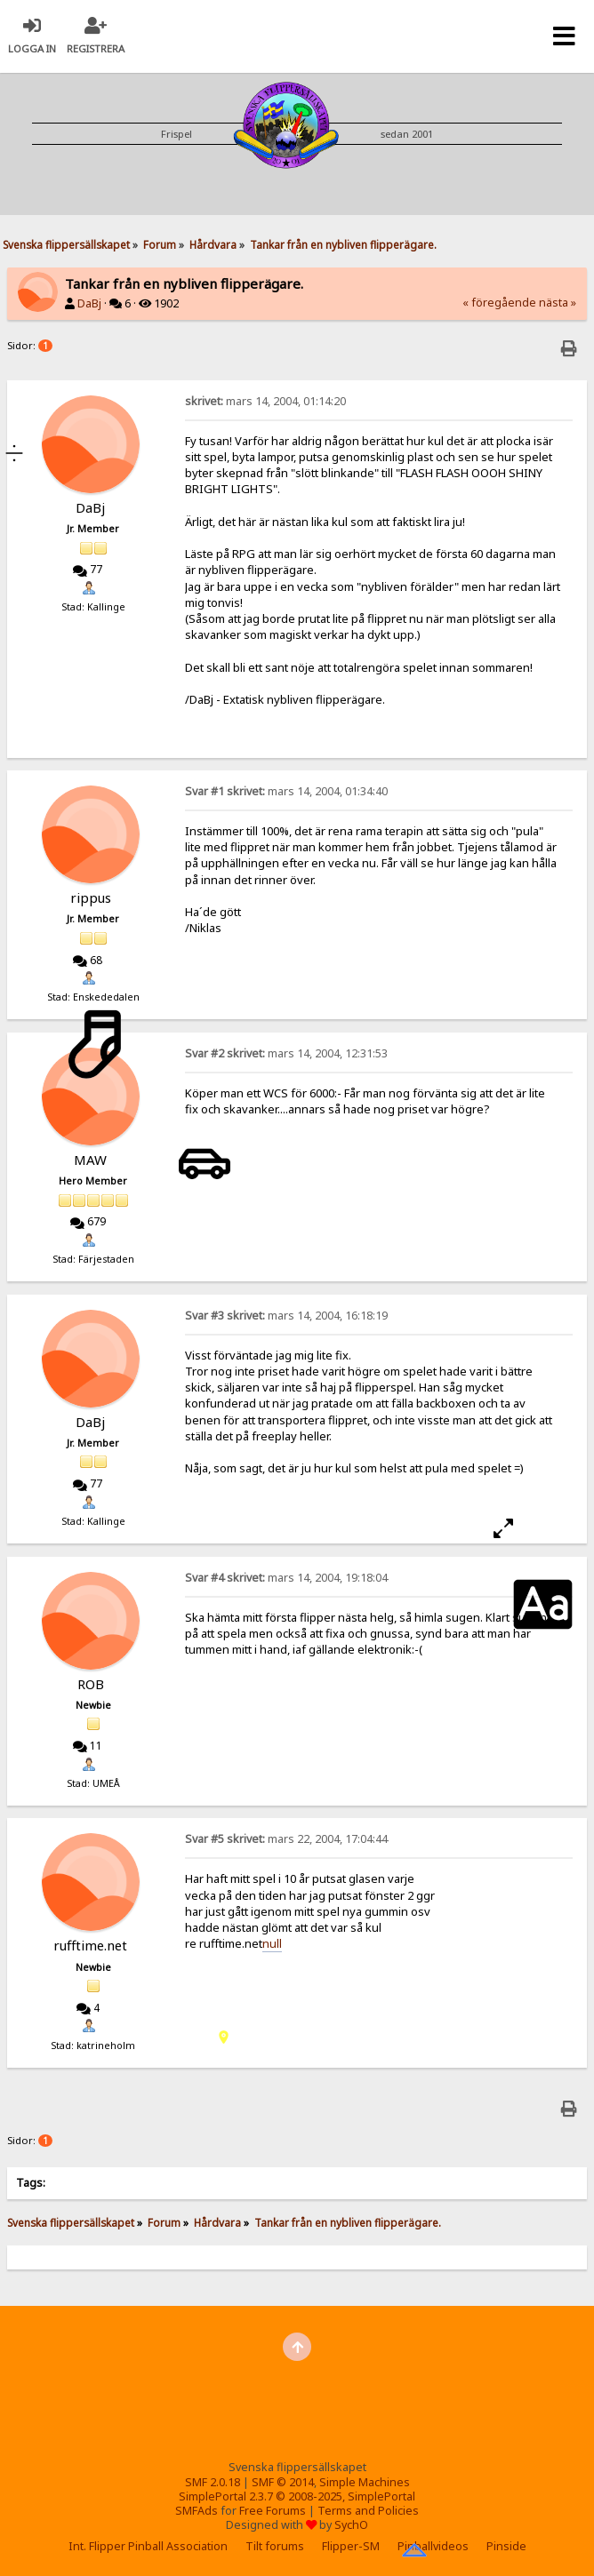 This screenshot has width=594, height=2576. Describe the element at coordinates (205, 1162) in the screenshot. I see `access vehicle or car-related settings` at that location.